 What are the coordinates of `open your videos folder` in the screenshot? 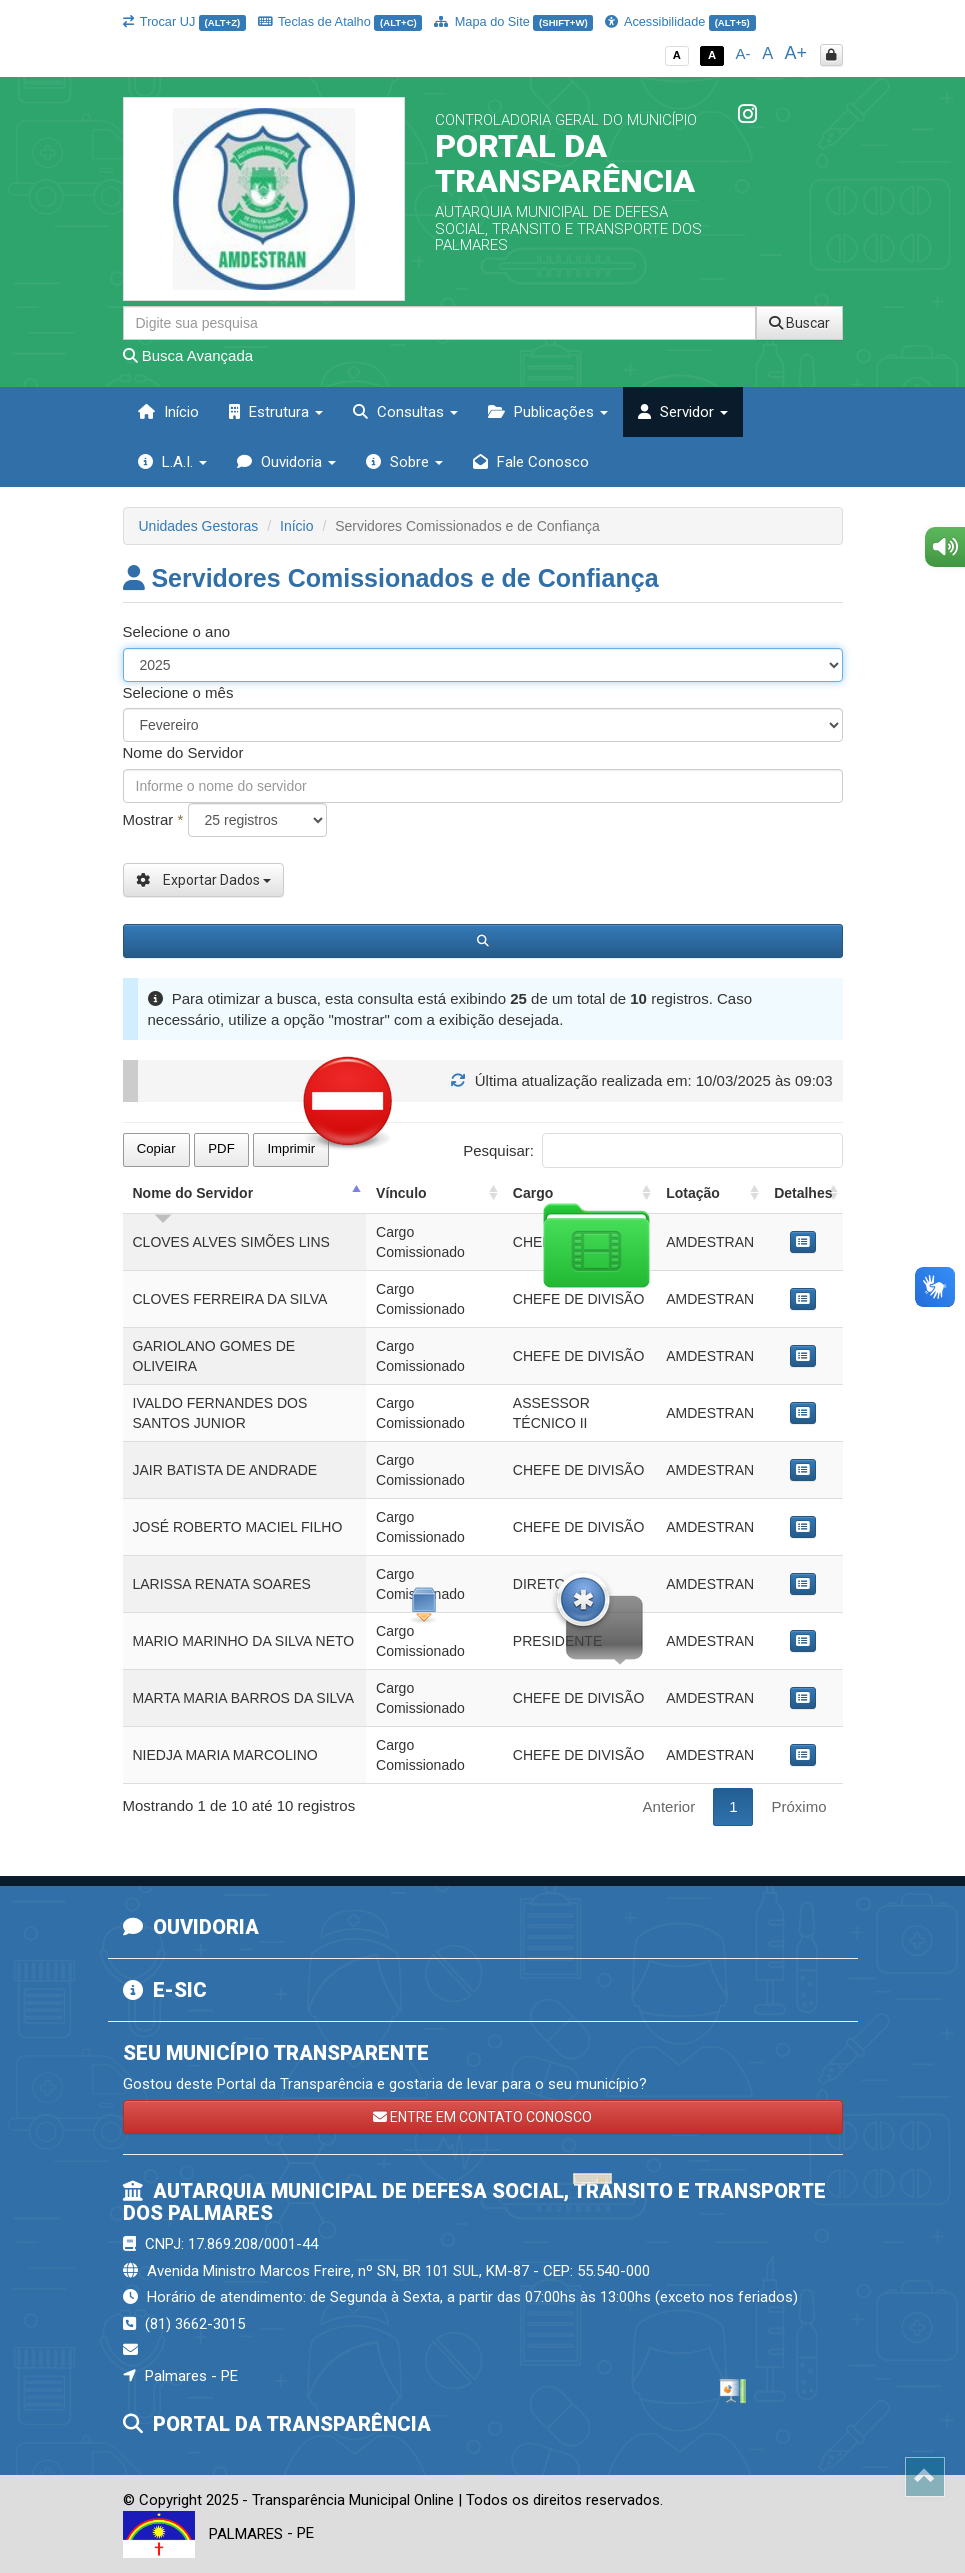 It's located at (596, 1245).